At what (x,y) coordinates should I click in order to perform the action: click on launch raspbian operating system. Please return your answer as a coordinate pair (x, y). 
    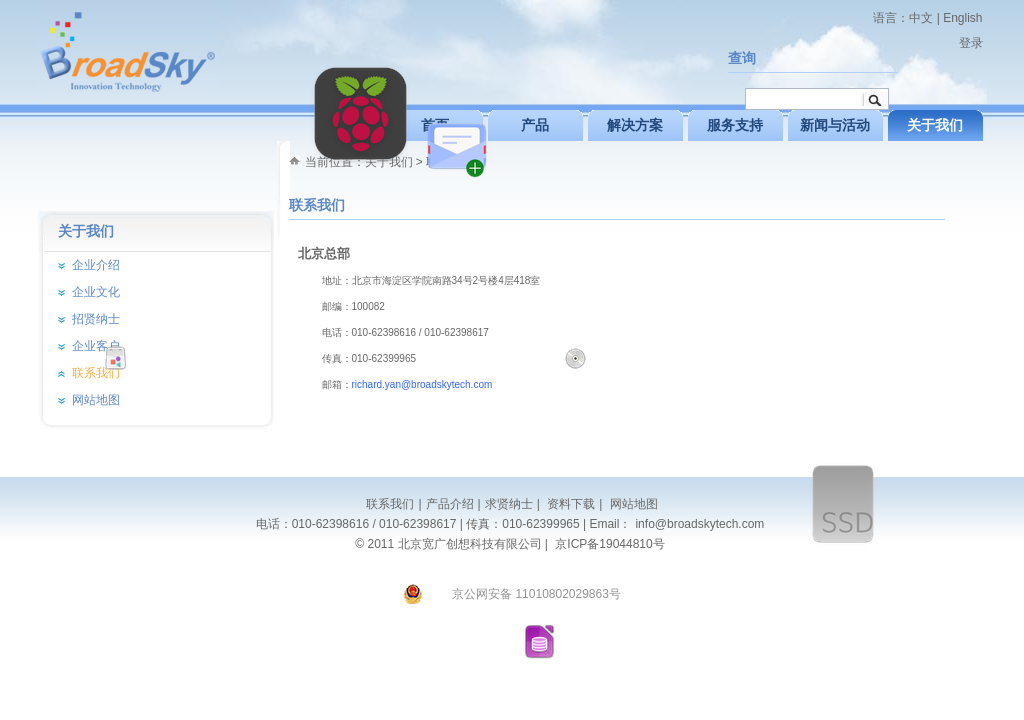
    Looking at the image, I should click on (360, 113).